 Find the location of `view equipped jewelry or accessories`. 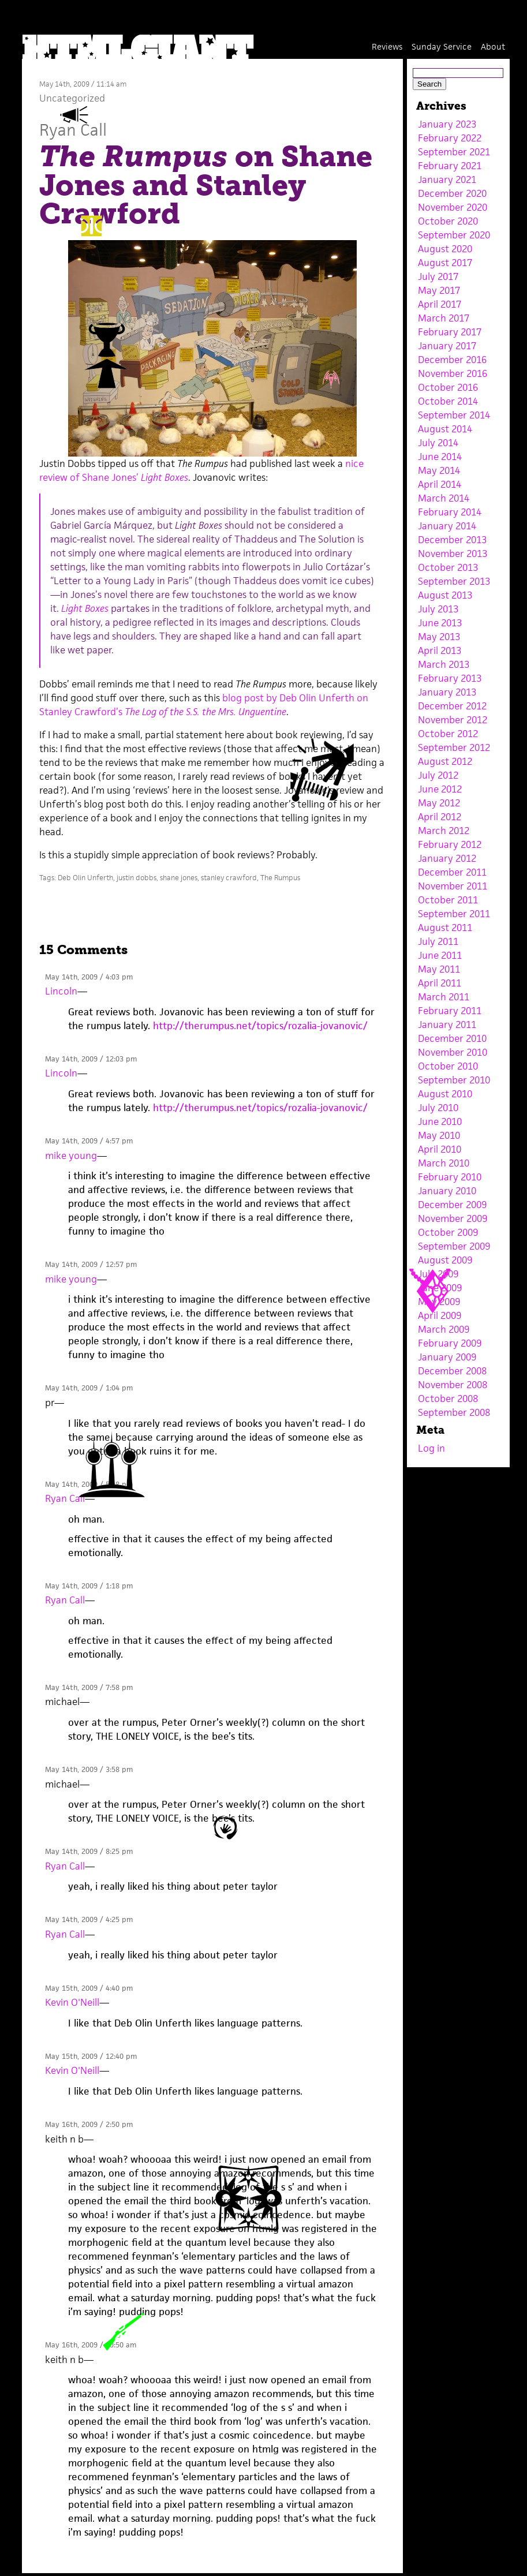

view equipped jewelry or accessories is located at coordinates (431, 1291).